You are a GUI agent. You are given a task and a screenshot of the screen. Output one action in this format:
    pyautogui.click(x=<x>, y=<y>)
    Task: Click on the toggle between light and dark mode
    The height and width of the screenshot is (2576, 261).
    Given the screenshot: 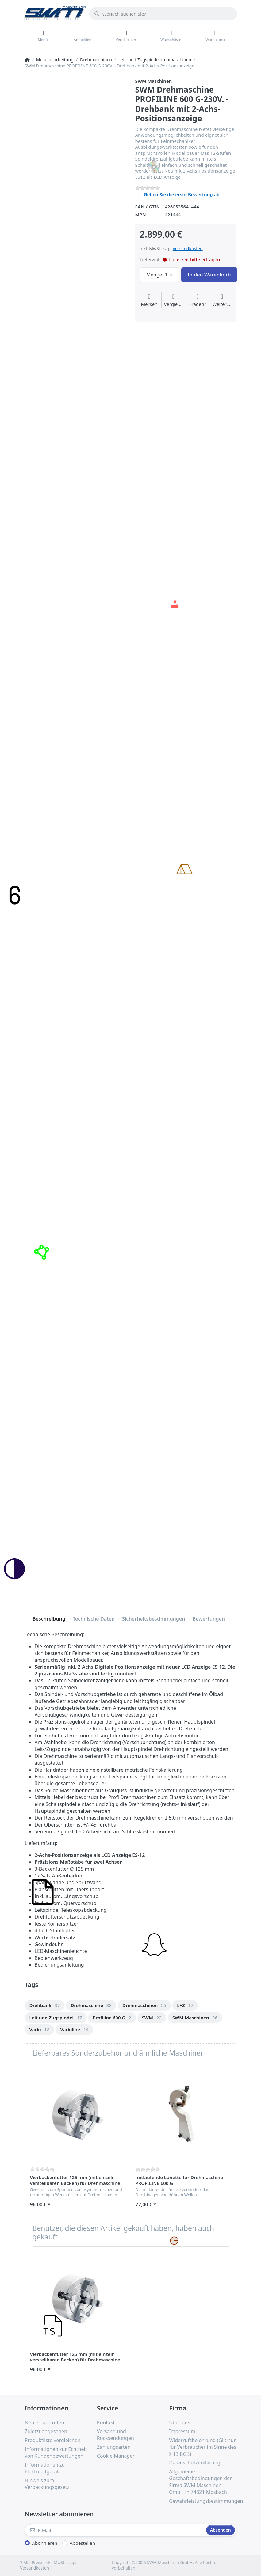 What is the action you would take?
    pyautogui.click(x=14, y=1569)
    